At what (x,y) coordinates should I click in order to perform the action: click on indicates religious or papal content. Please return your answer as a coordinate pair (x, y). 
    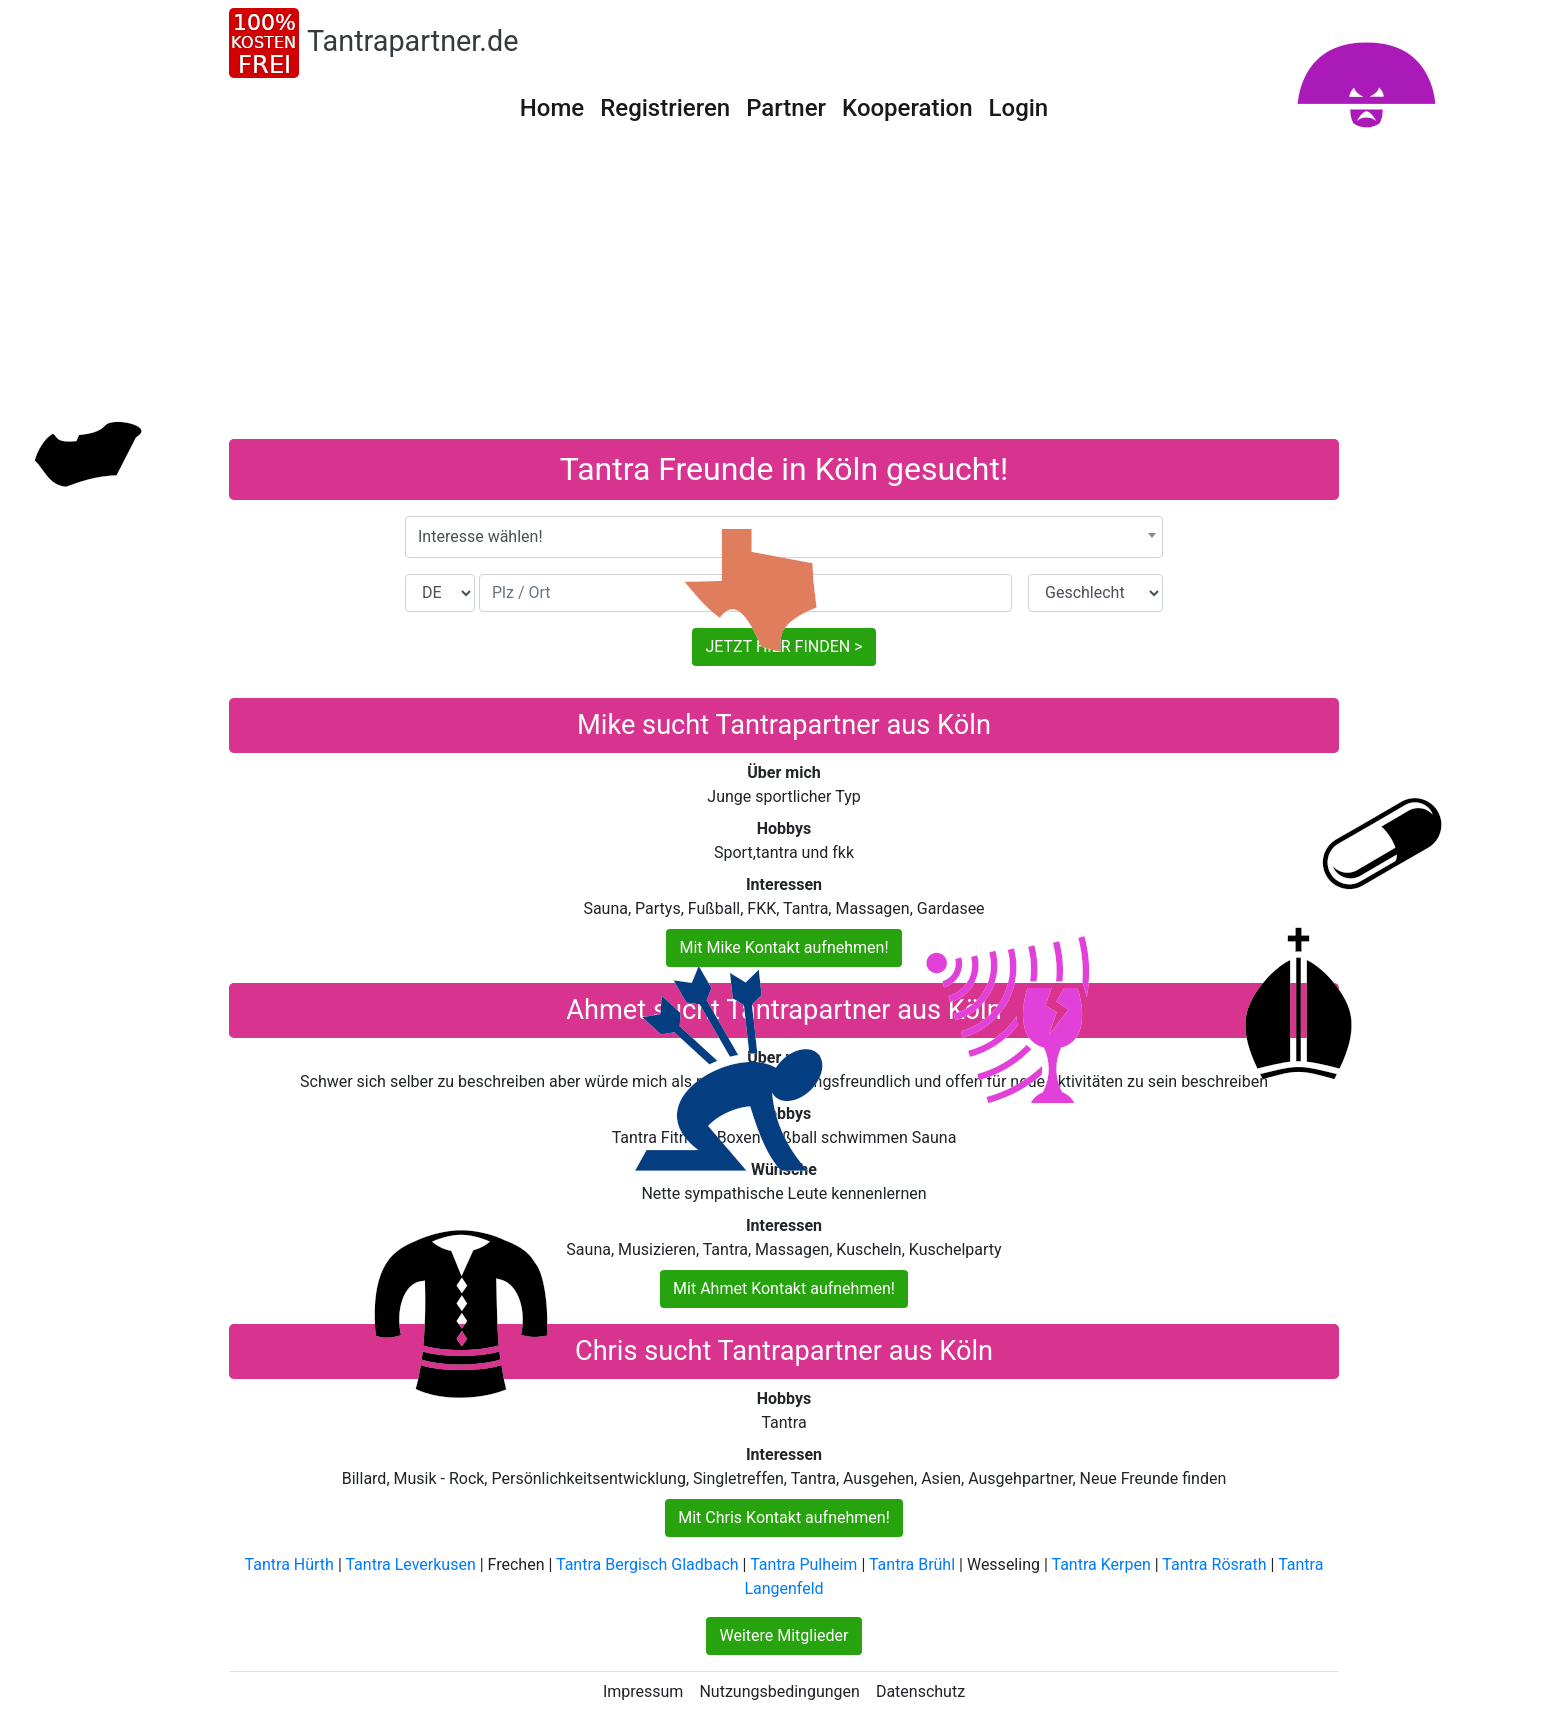
    Looking at the image, I should click on (1298, 1003).